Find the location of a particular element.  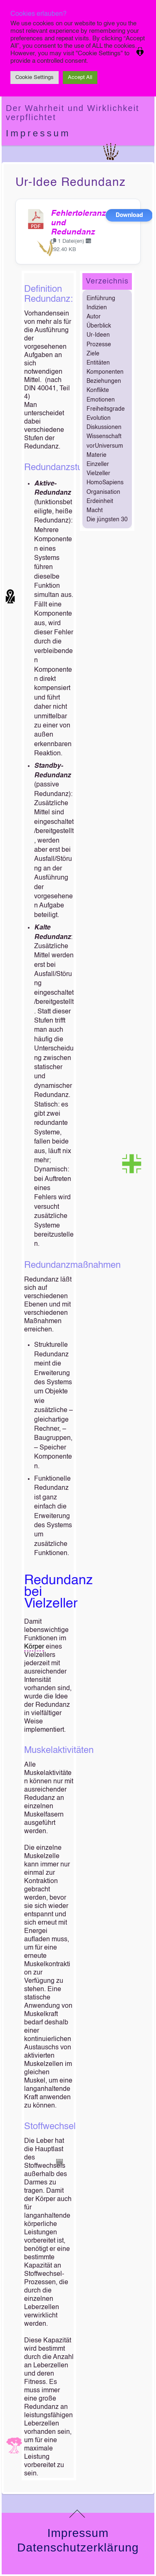

skeleton or undead enemy type indicator is located at coordinates (111, 151).